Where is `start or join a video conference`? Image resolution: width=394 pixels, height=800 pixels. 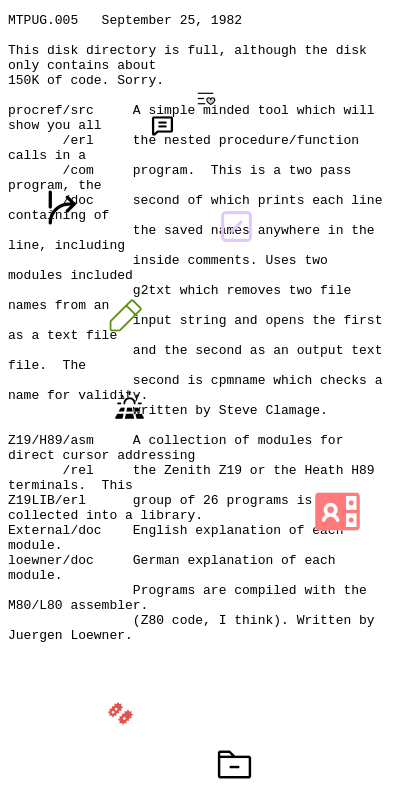 start or join a video conference is located at coordinates (337, 511).